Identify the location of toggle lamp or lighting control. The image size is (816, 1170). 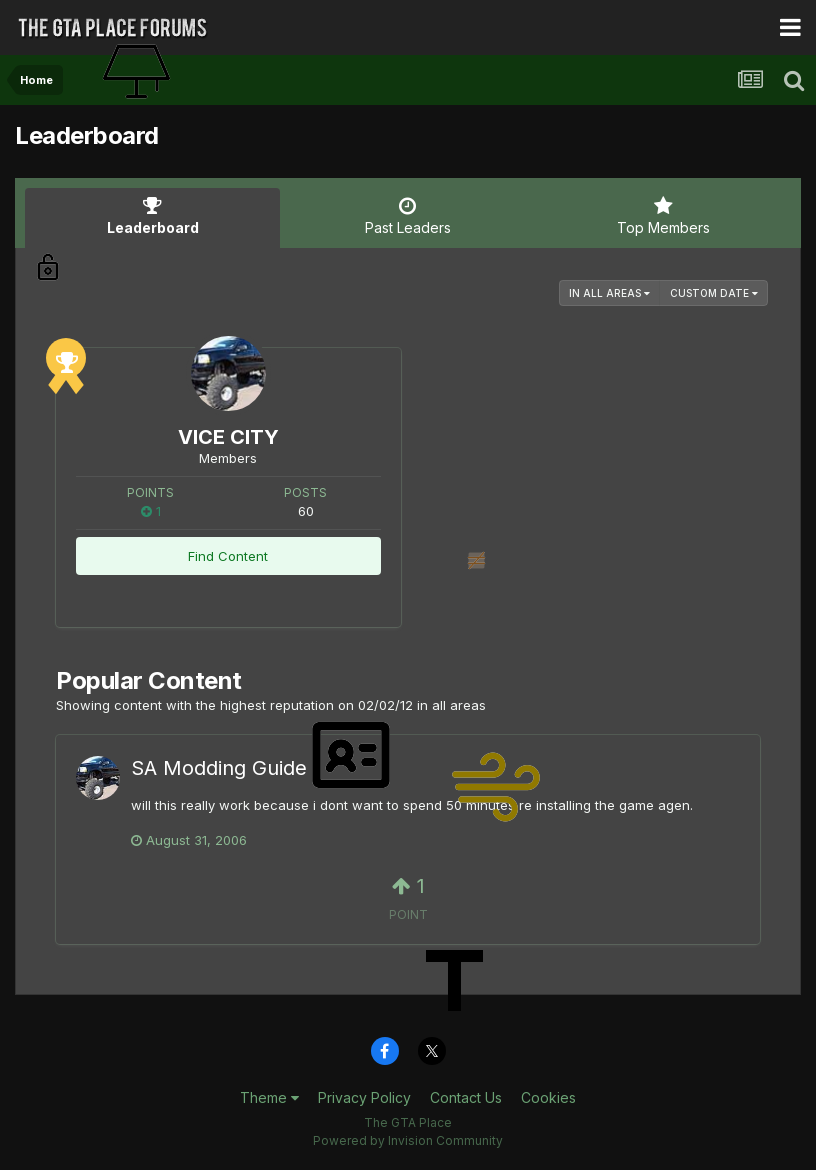
(136, 71).